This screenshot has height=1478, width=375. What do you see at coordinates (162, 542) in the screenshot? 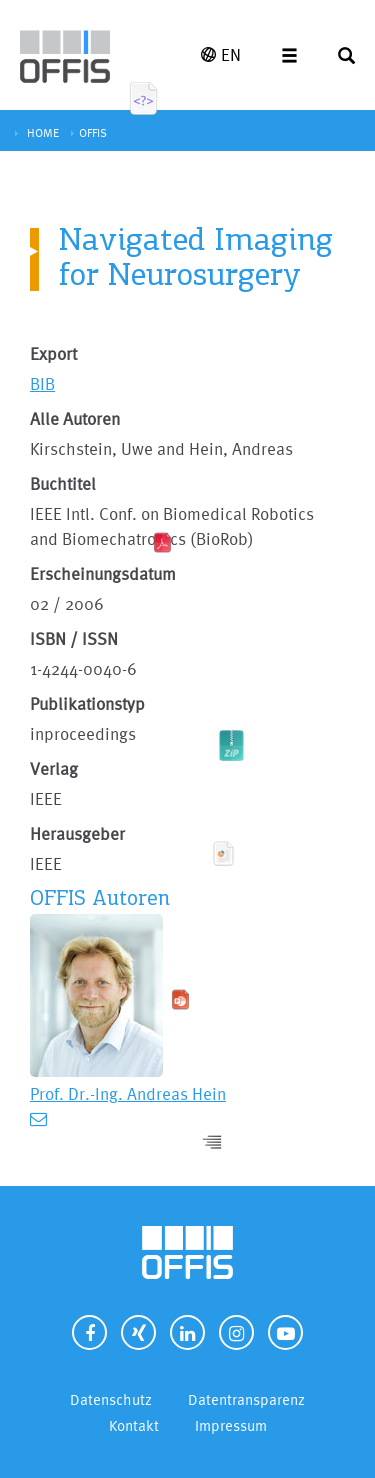
I see `open a PDF document` at bounding box center [162, 542].